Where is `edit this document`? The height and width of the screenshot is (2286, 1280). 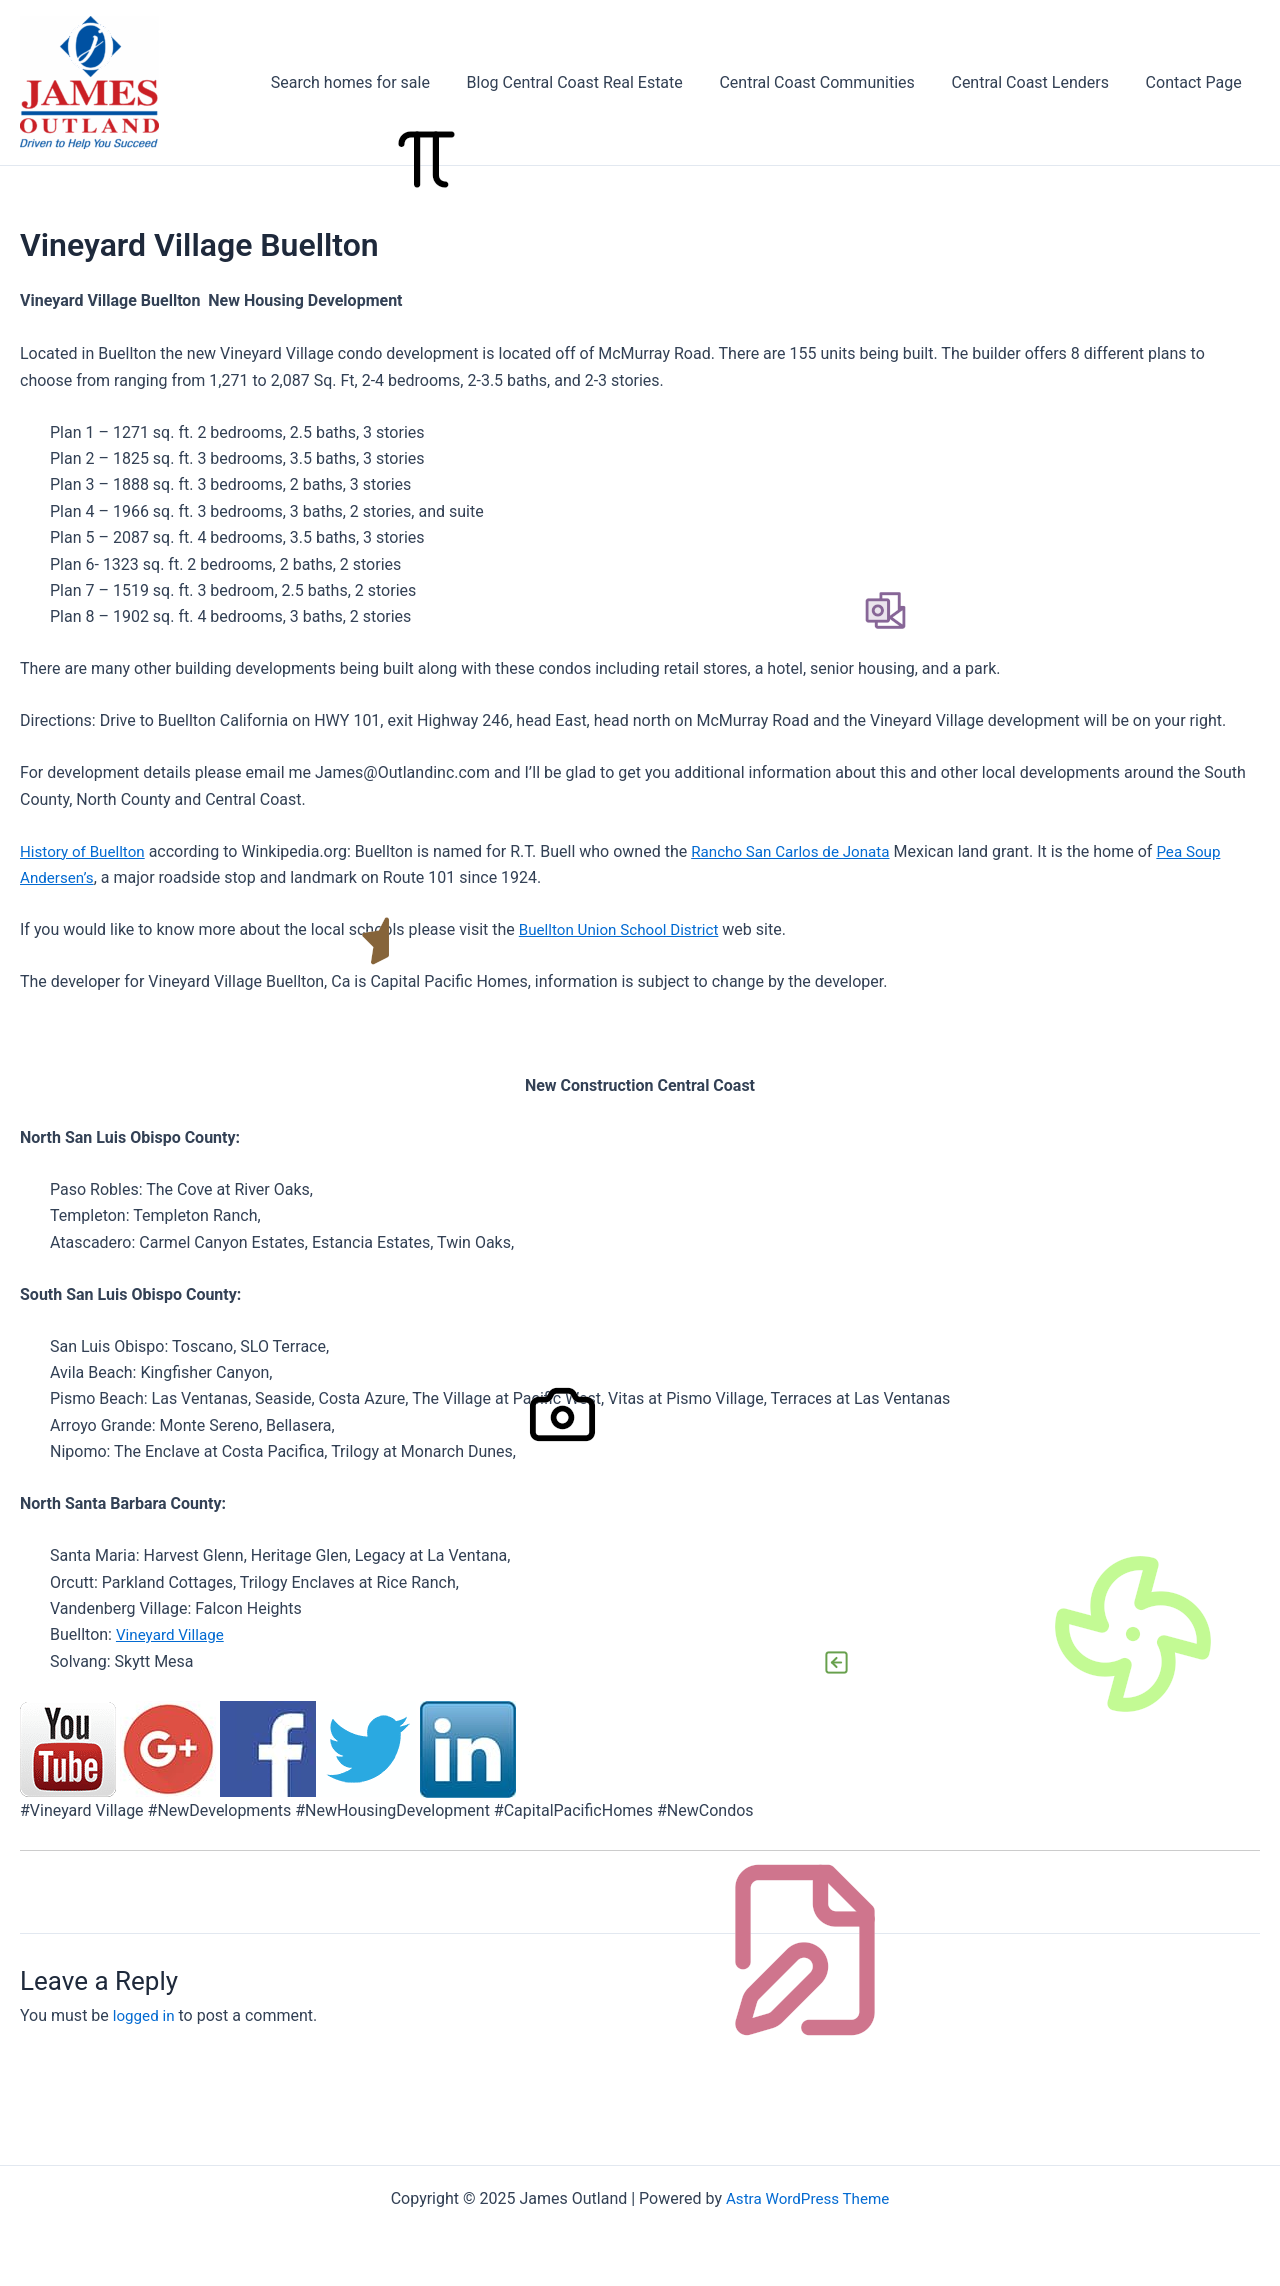
edit this document is located at coordinates (805, 1950).